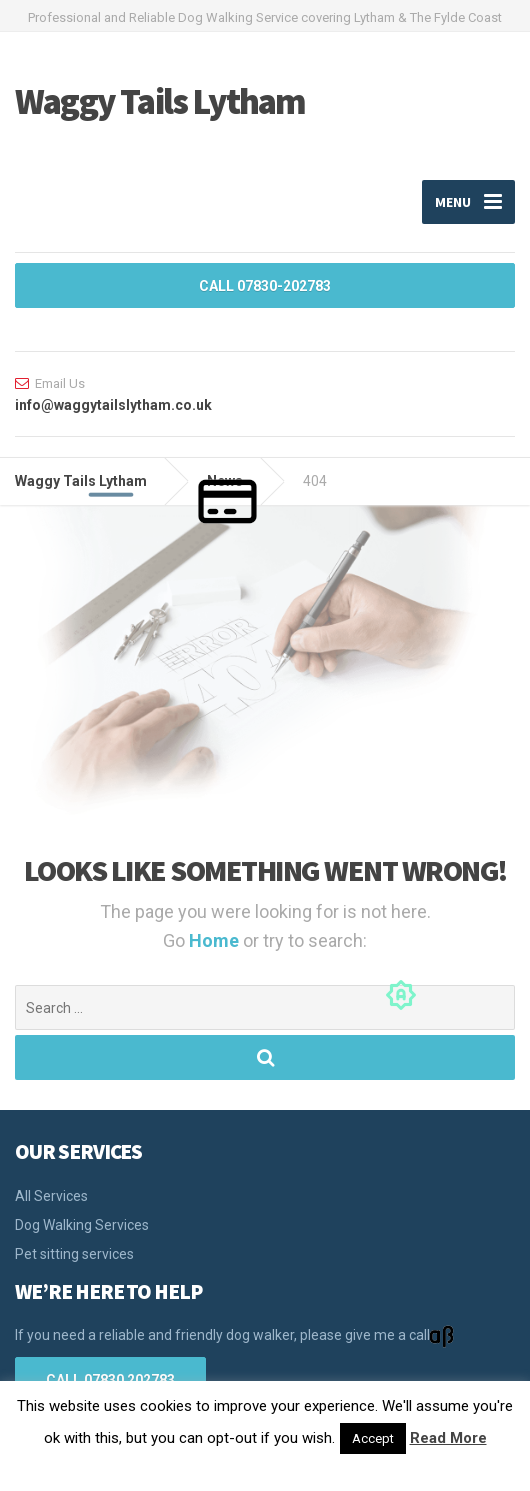 Image resolution: width=530 pixels, height=1491 pixels. What do you see at coordinates (401, 995) in the screenshot?
I see `enable automatic brightness adjustment` at bounding box center [401, 995].